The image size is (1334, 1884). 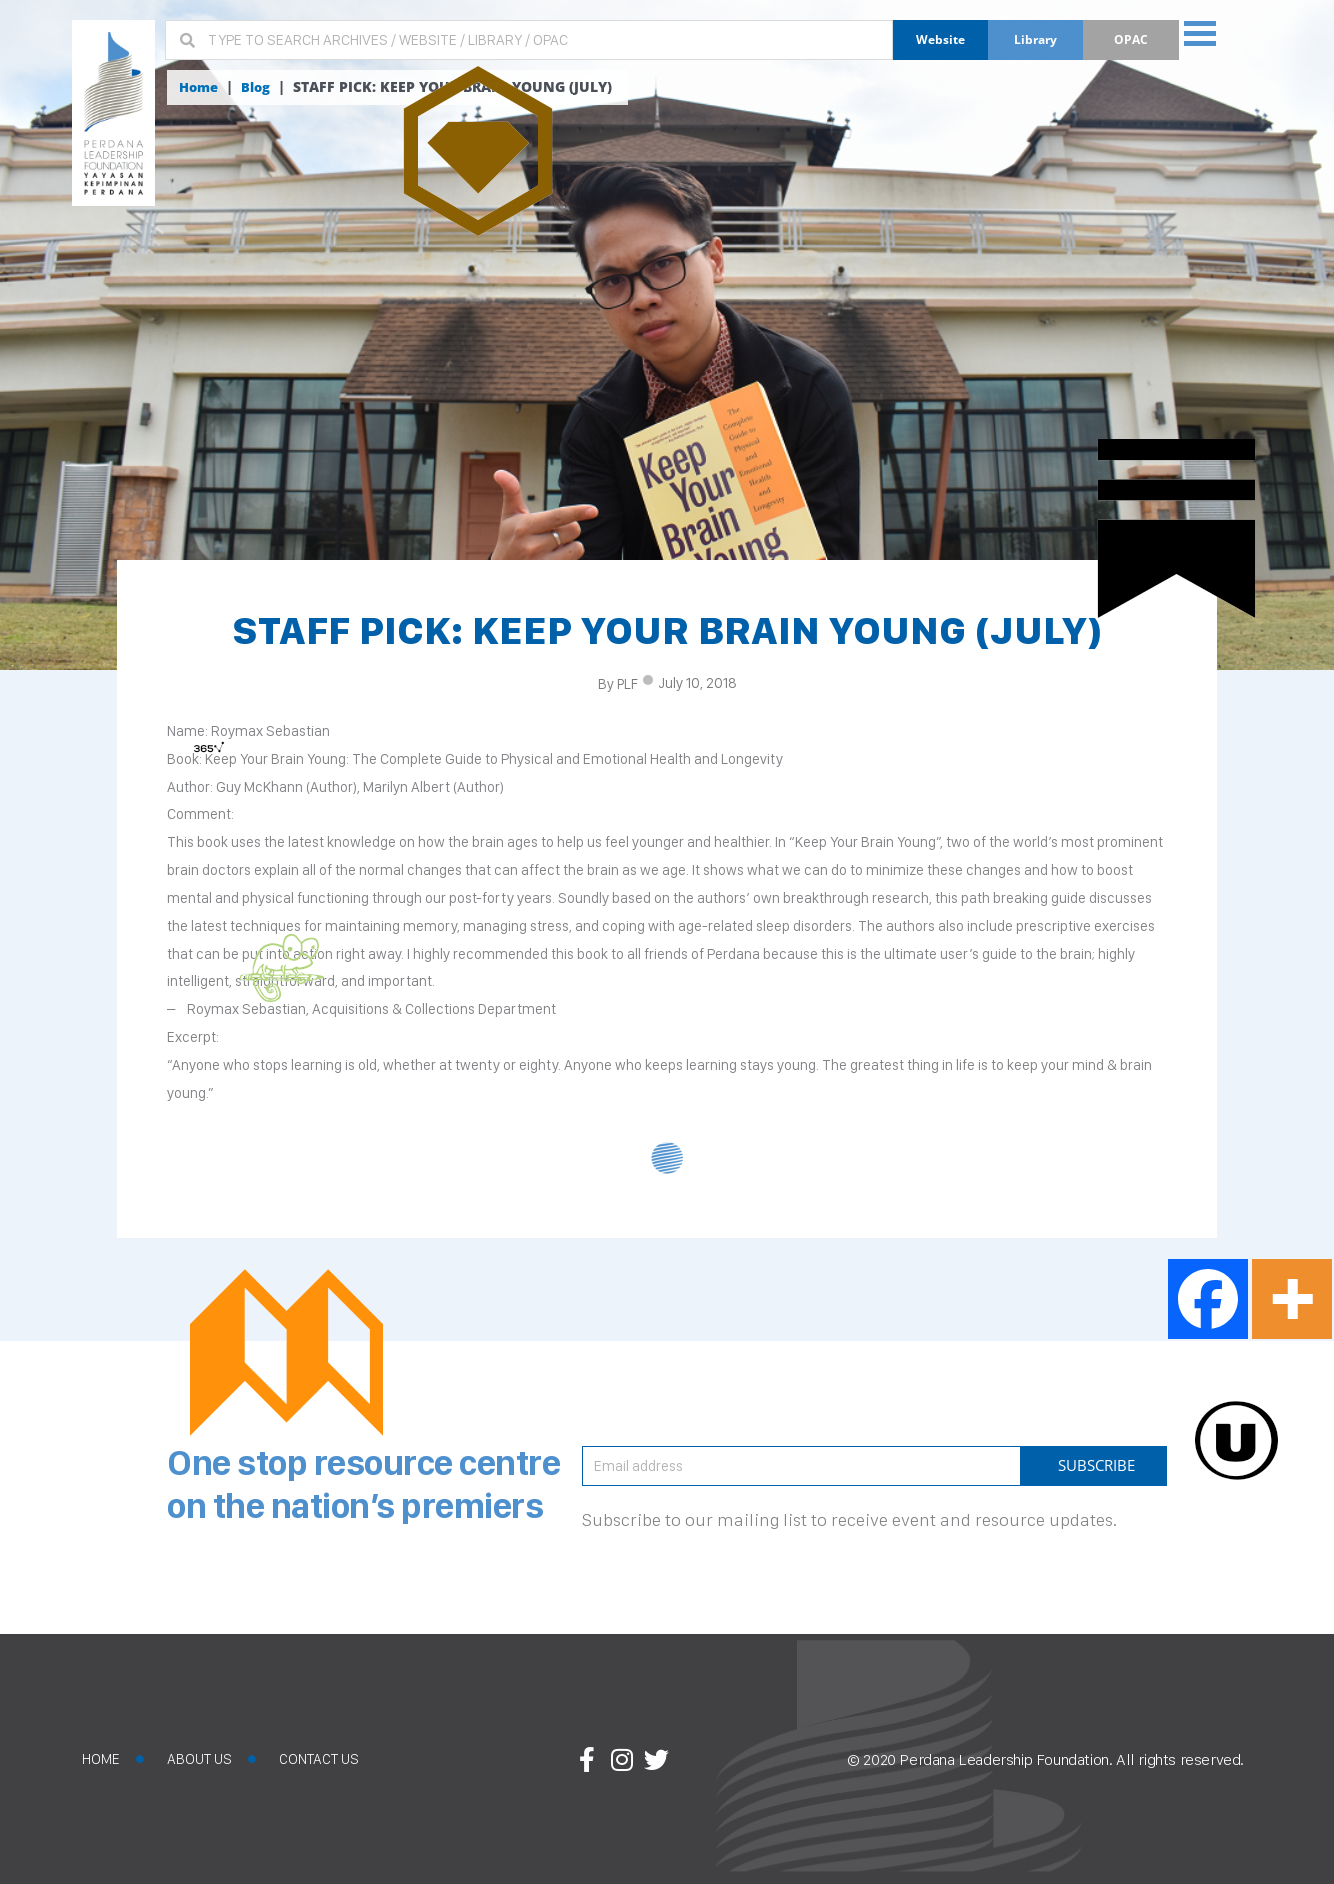 I want to click on visit the RubyGems package repository, so click(x=478, y=151).